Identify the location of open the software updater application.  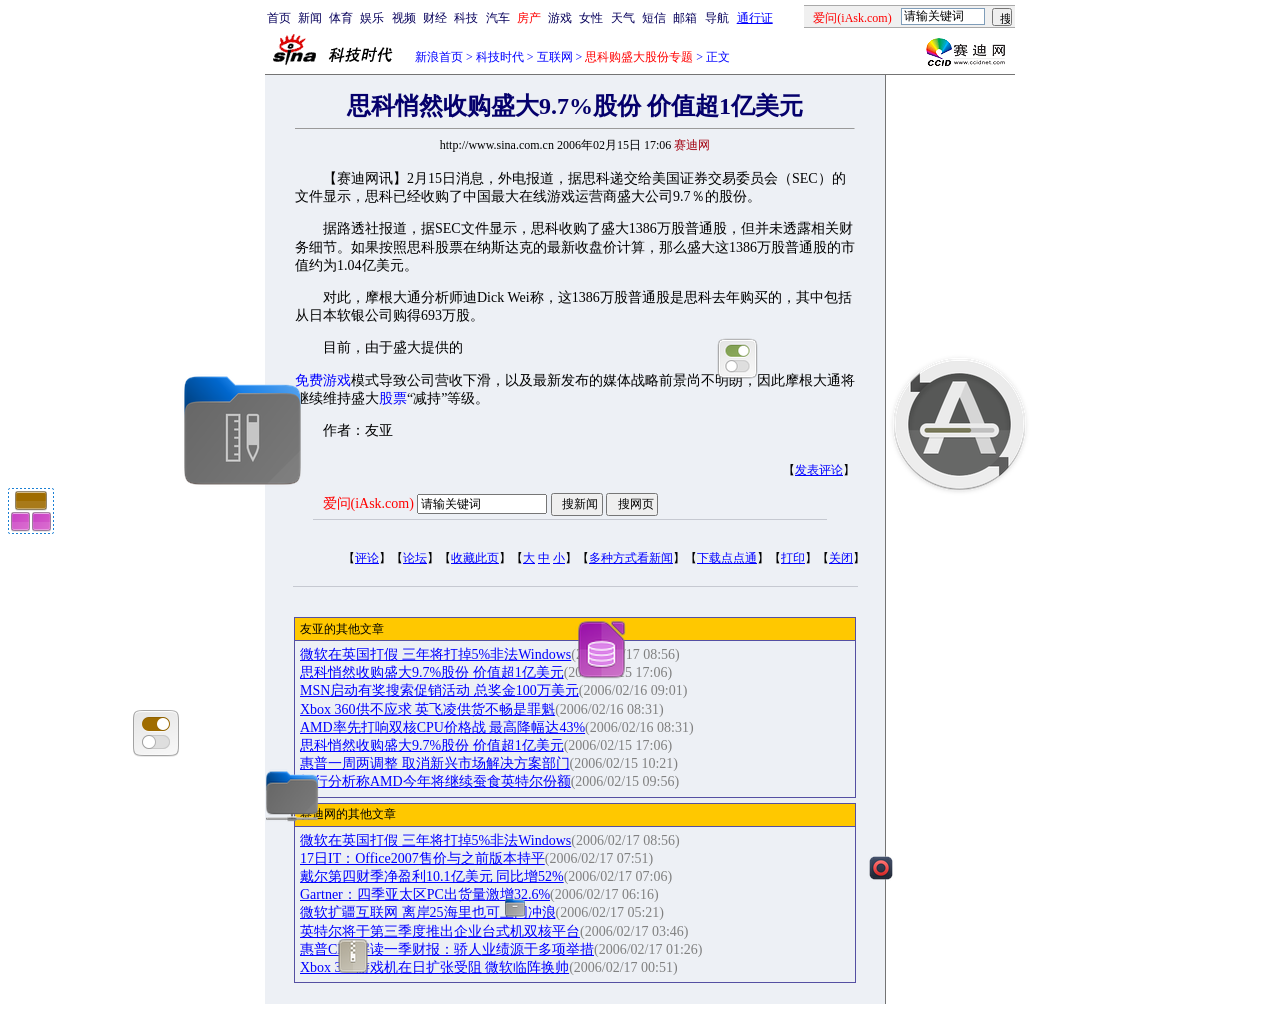
(959, 424).